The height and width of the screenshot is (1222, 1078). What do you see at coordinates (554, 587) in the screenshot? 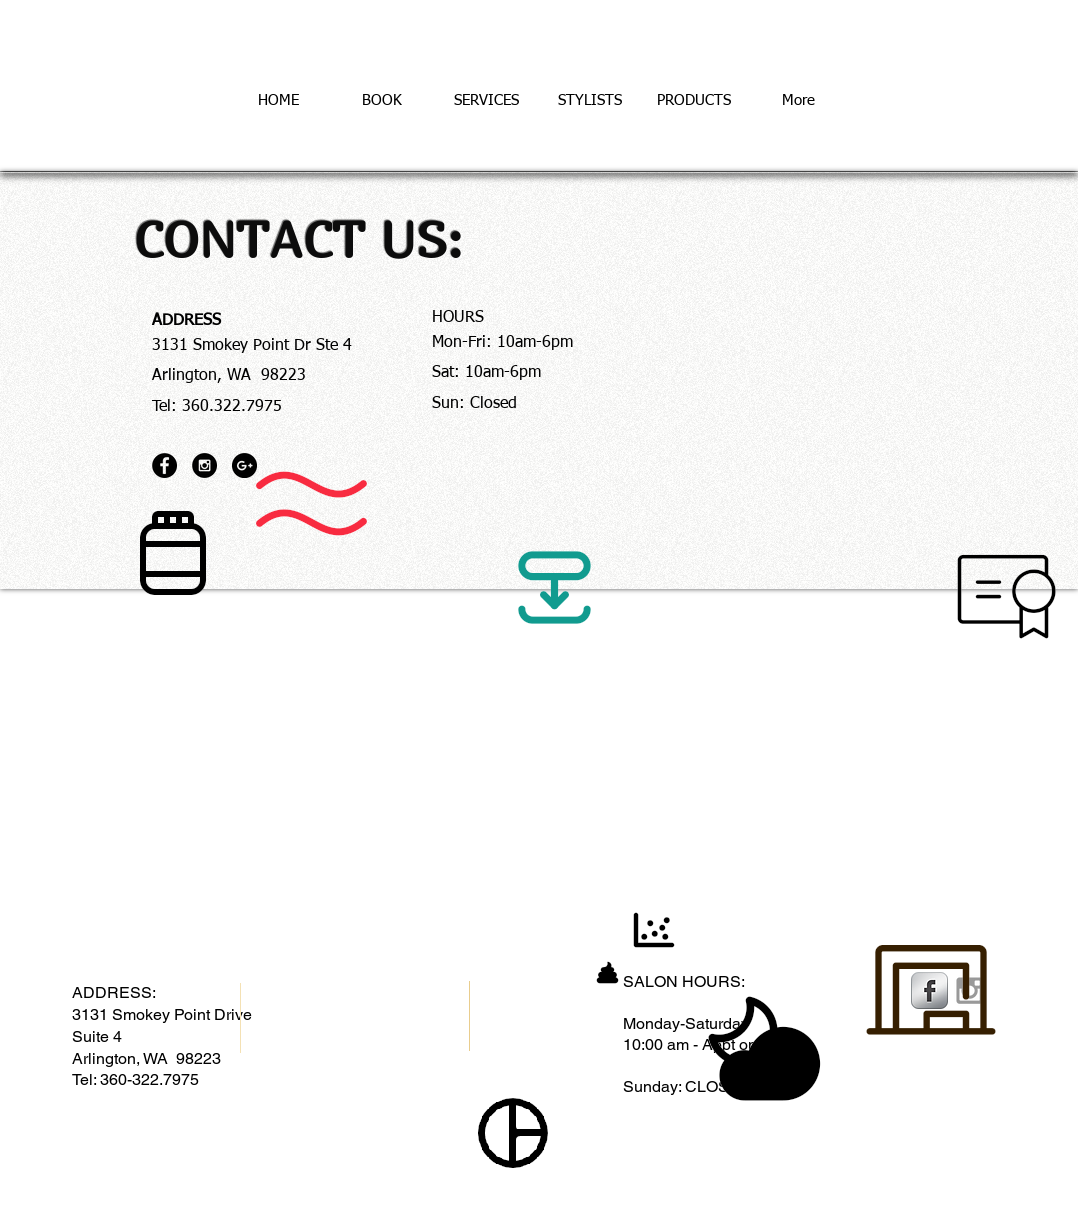
I see `move element to bottom of layout` at bounding box center [554, 587].